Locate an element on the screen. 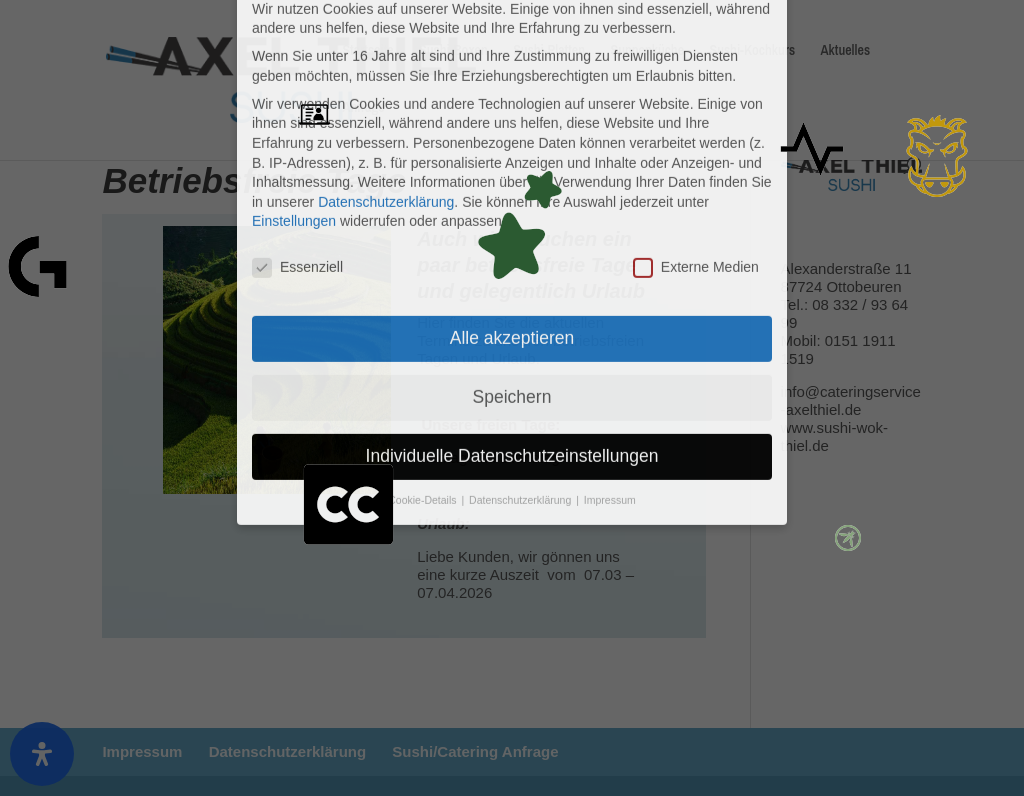 The height and width of the screenshot is (796, 1024). open the Codementor app or website is located at coordinates (314, 114).